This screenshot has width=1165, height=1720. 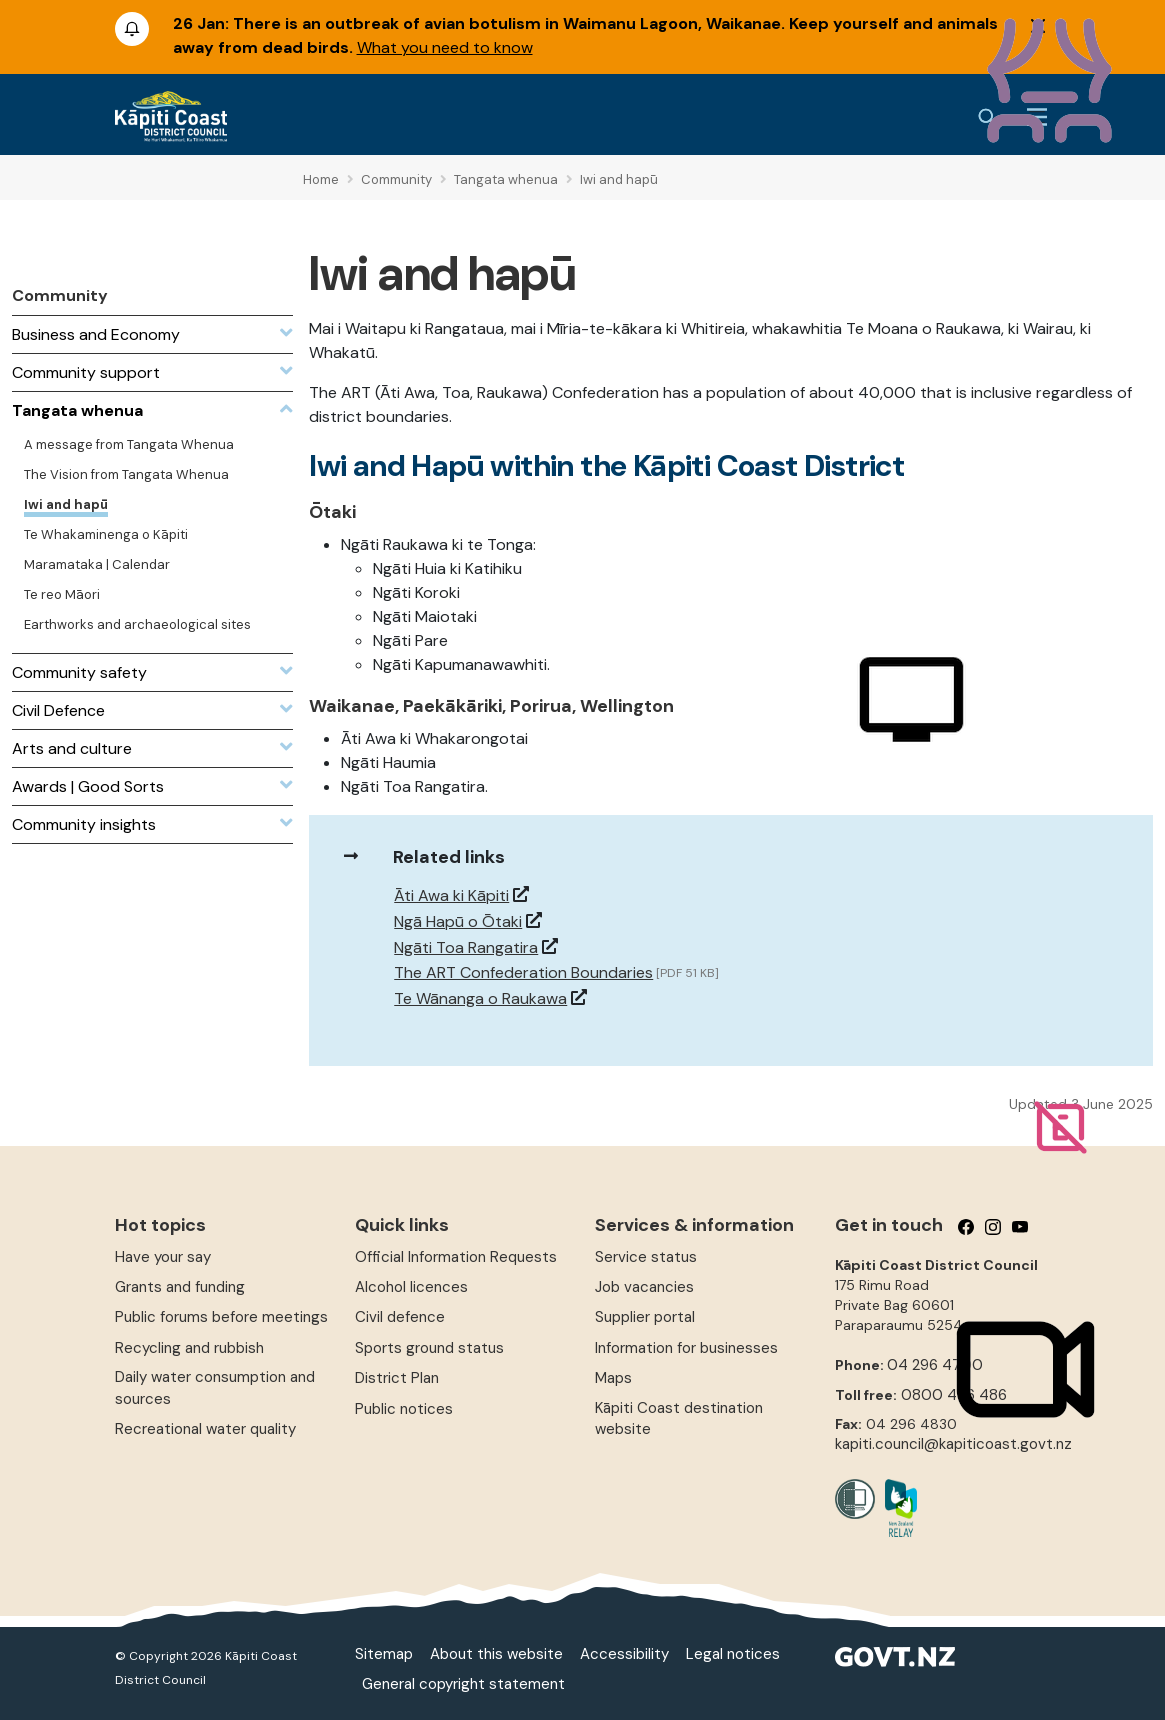 I want to click on start or join a Zoom meeting, so click(x=1025, y=1369).